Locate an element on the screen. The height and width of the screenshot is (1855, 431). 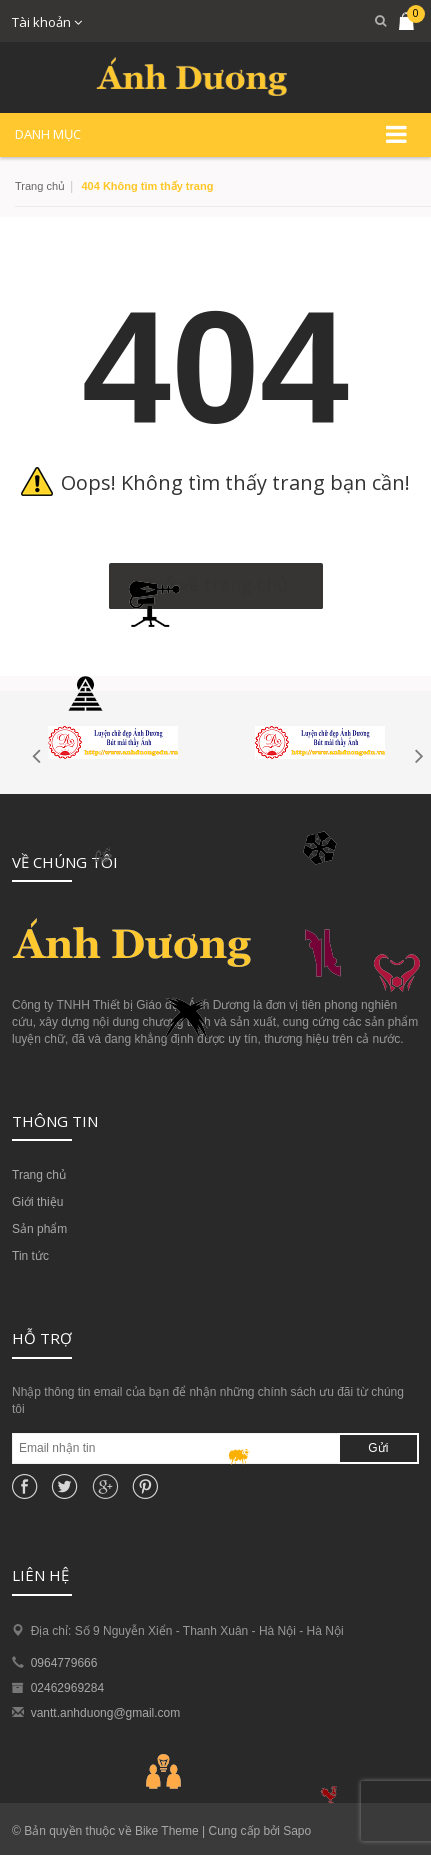
start a team brainstorming session is located at coordinates (163, 1771).